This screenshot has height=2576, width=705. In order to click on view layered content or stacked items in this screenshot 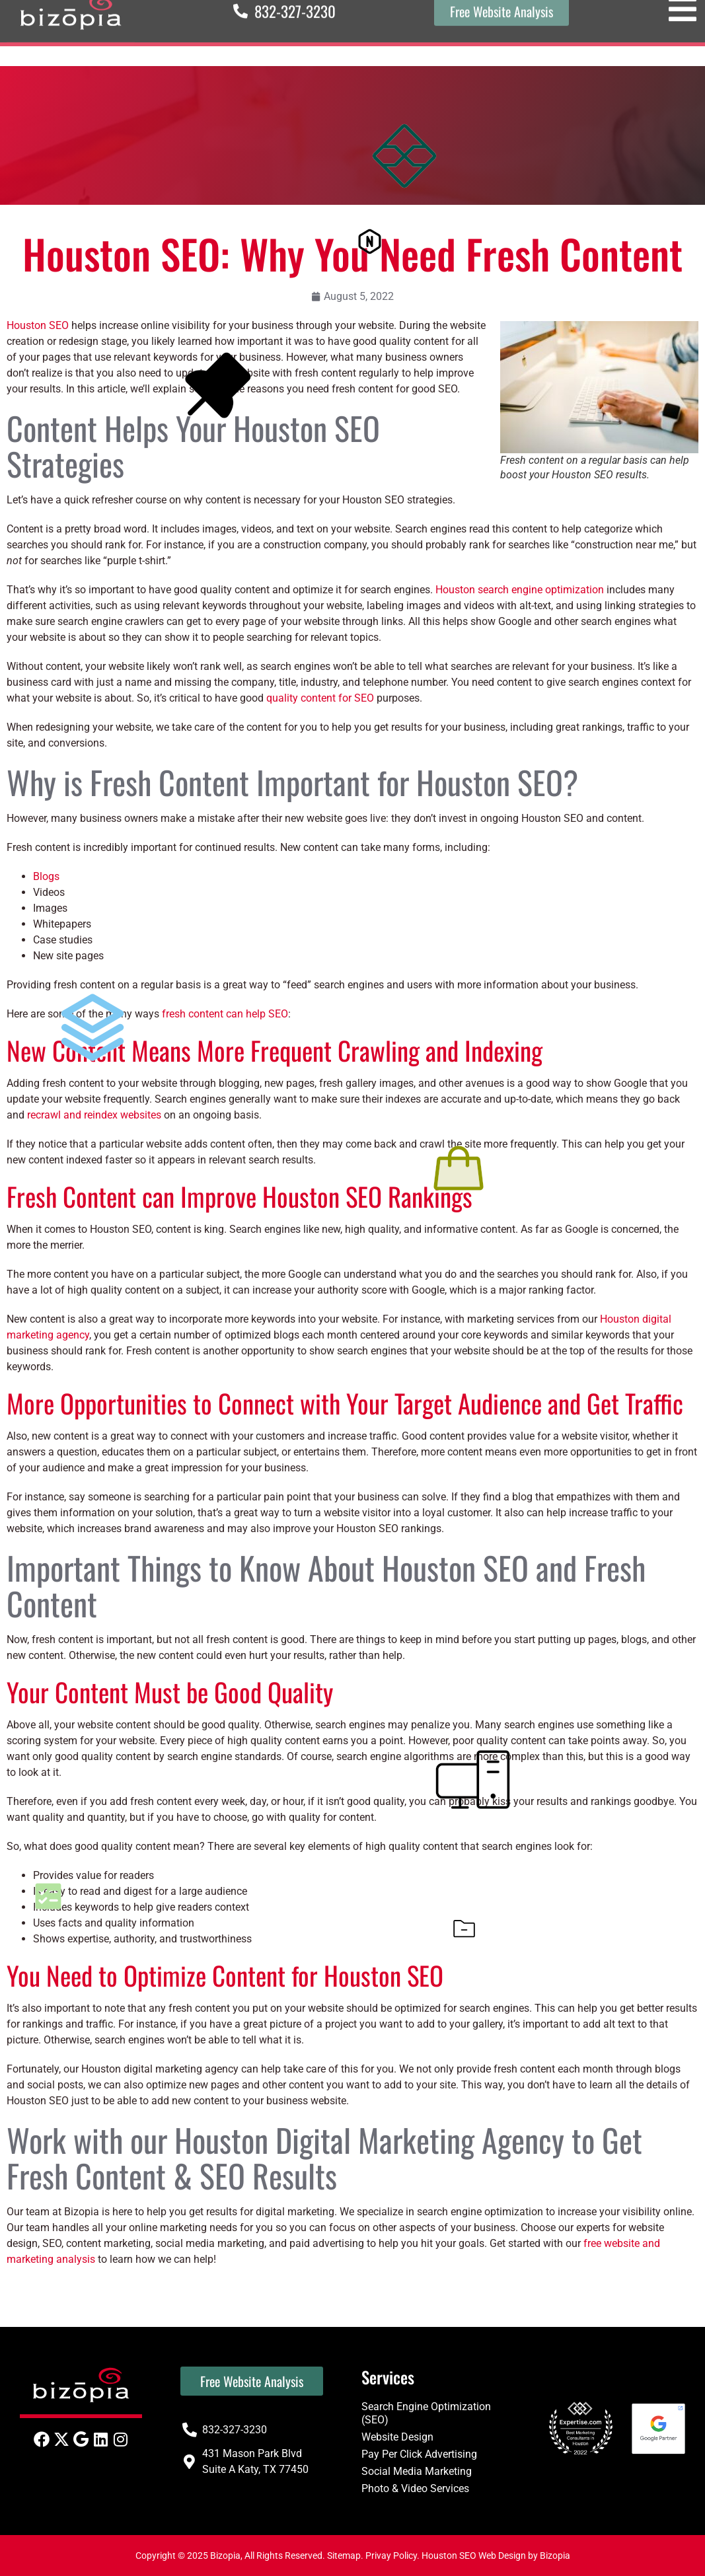, I will do `click(93, 1027)`.